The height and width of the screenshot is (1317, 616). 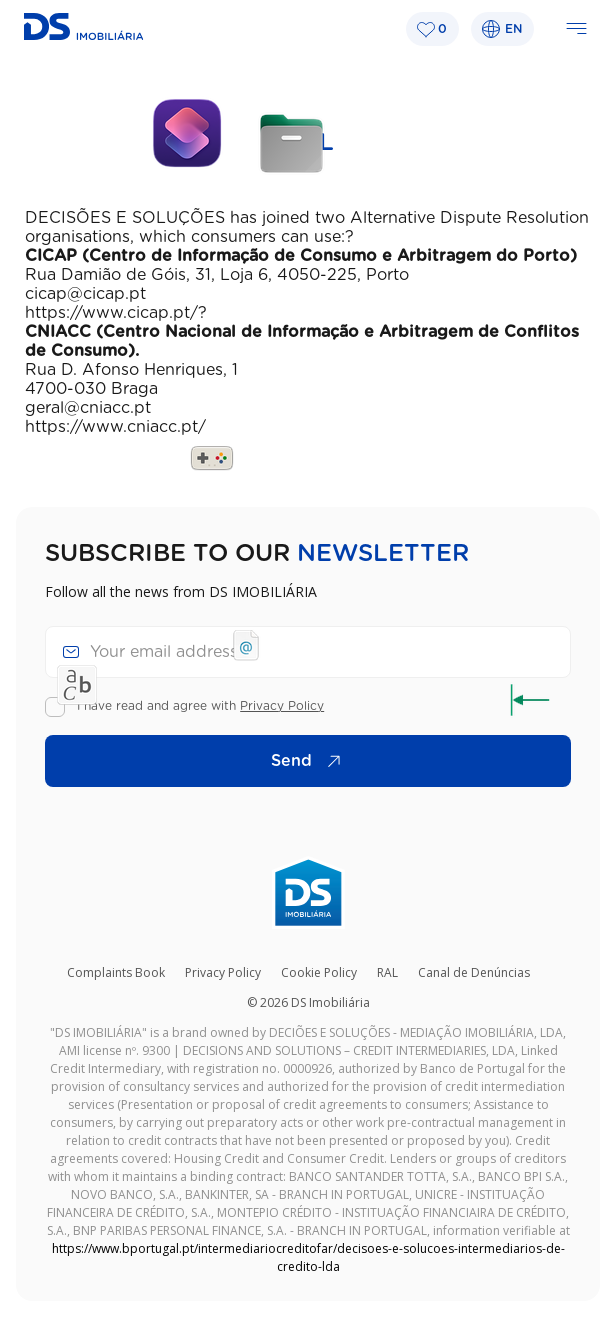 What do you see at coordinates (530, 700) in the screenshot?
I see `go to the first item in a list or sequence` at bounding box center [530, 700].